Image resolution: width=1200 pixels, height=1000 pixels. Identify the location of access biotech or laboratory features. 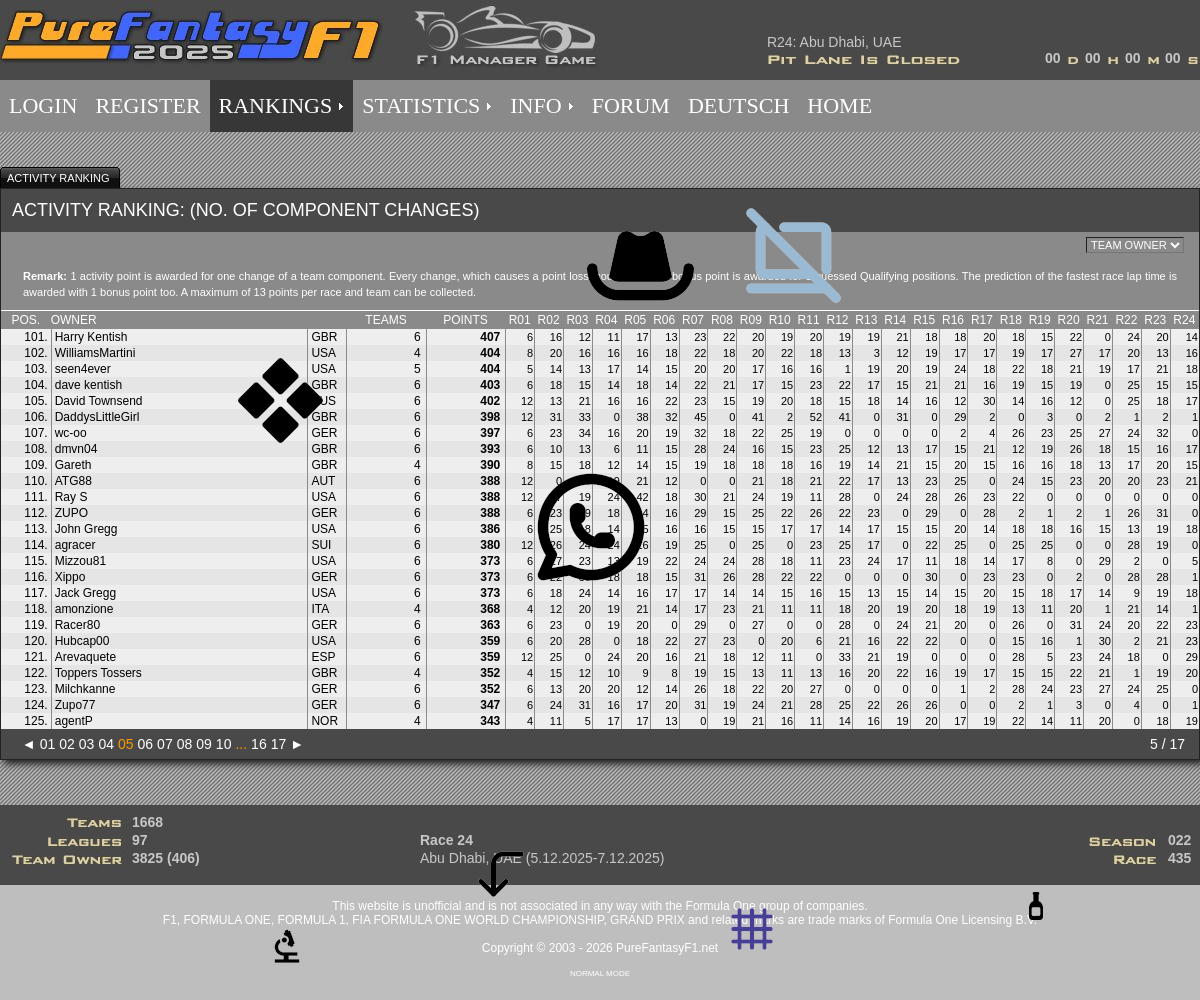
(287, 947).